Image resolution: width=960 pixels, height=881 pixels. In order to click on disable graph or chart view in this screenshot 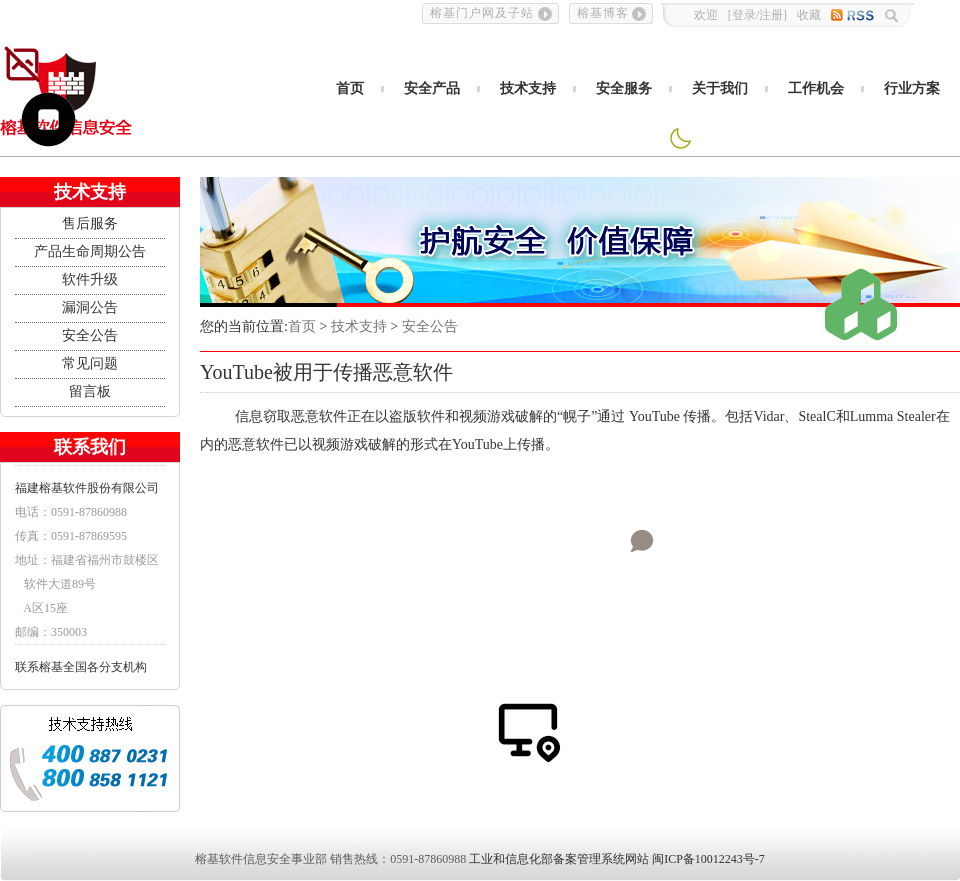, I will do `click(22, 64)`.